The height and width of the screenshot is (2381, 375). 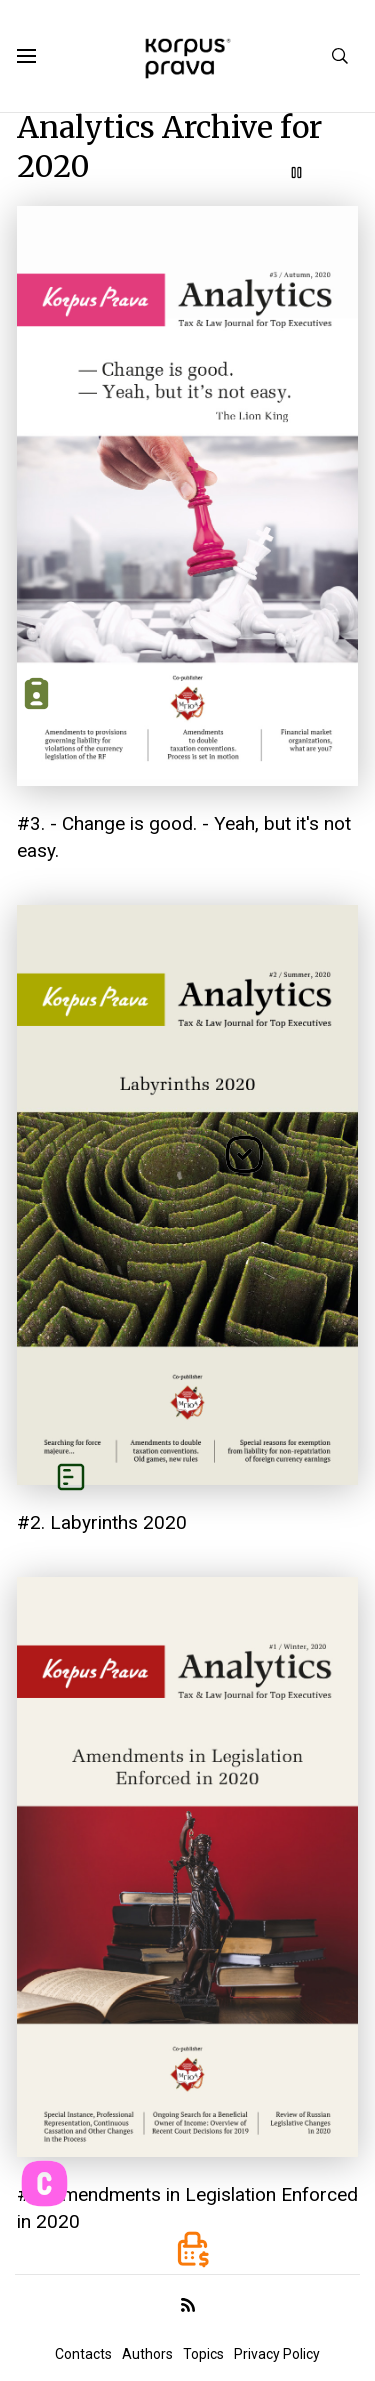 I want to click on mark task as complete, so click(x=244, y=1154).